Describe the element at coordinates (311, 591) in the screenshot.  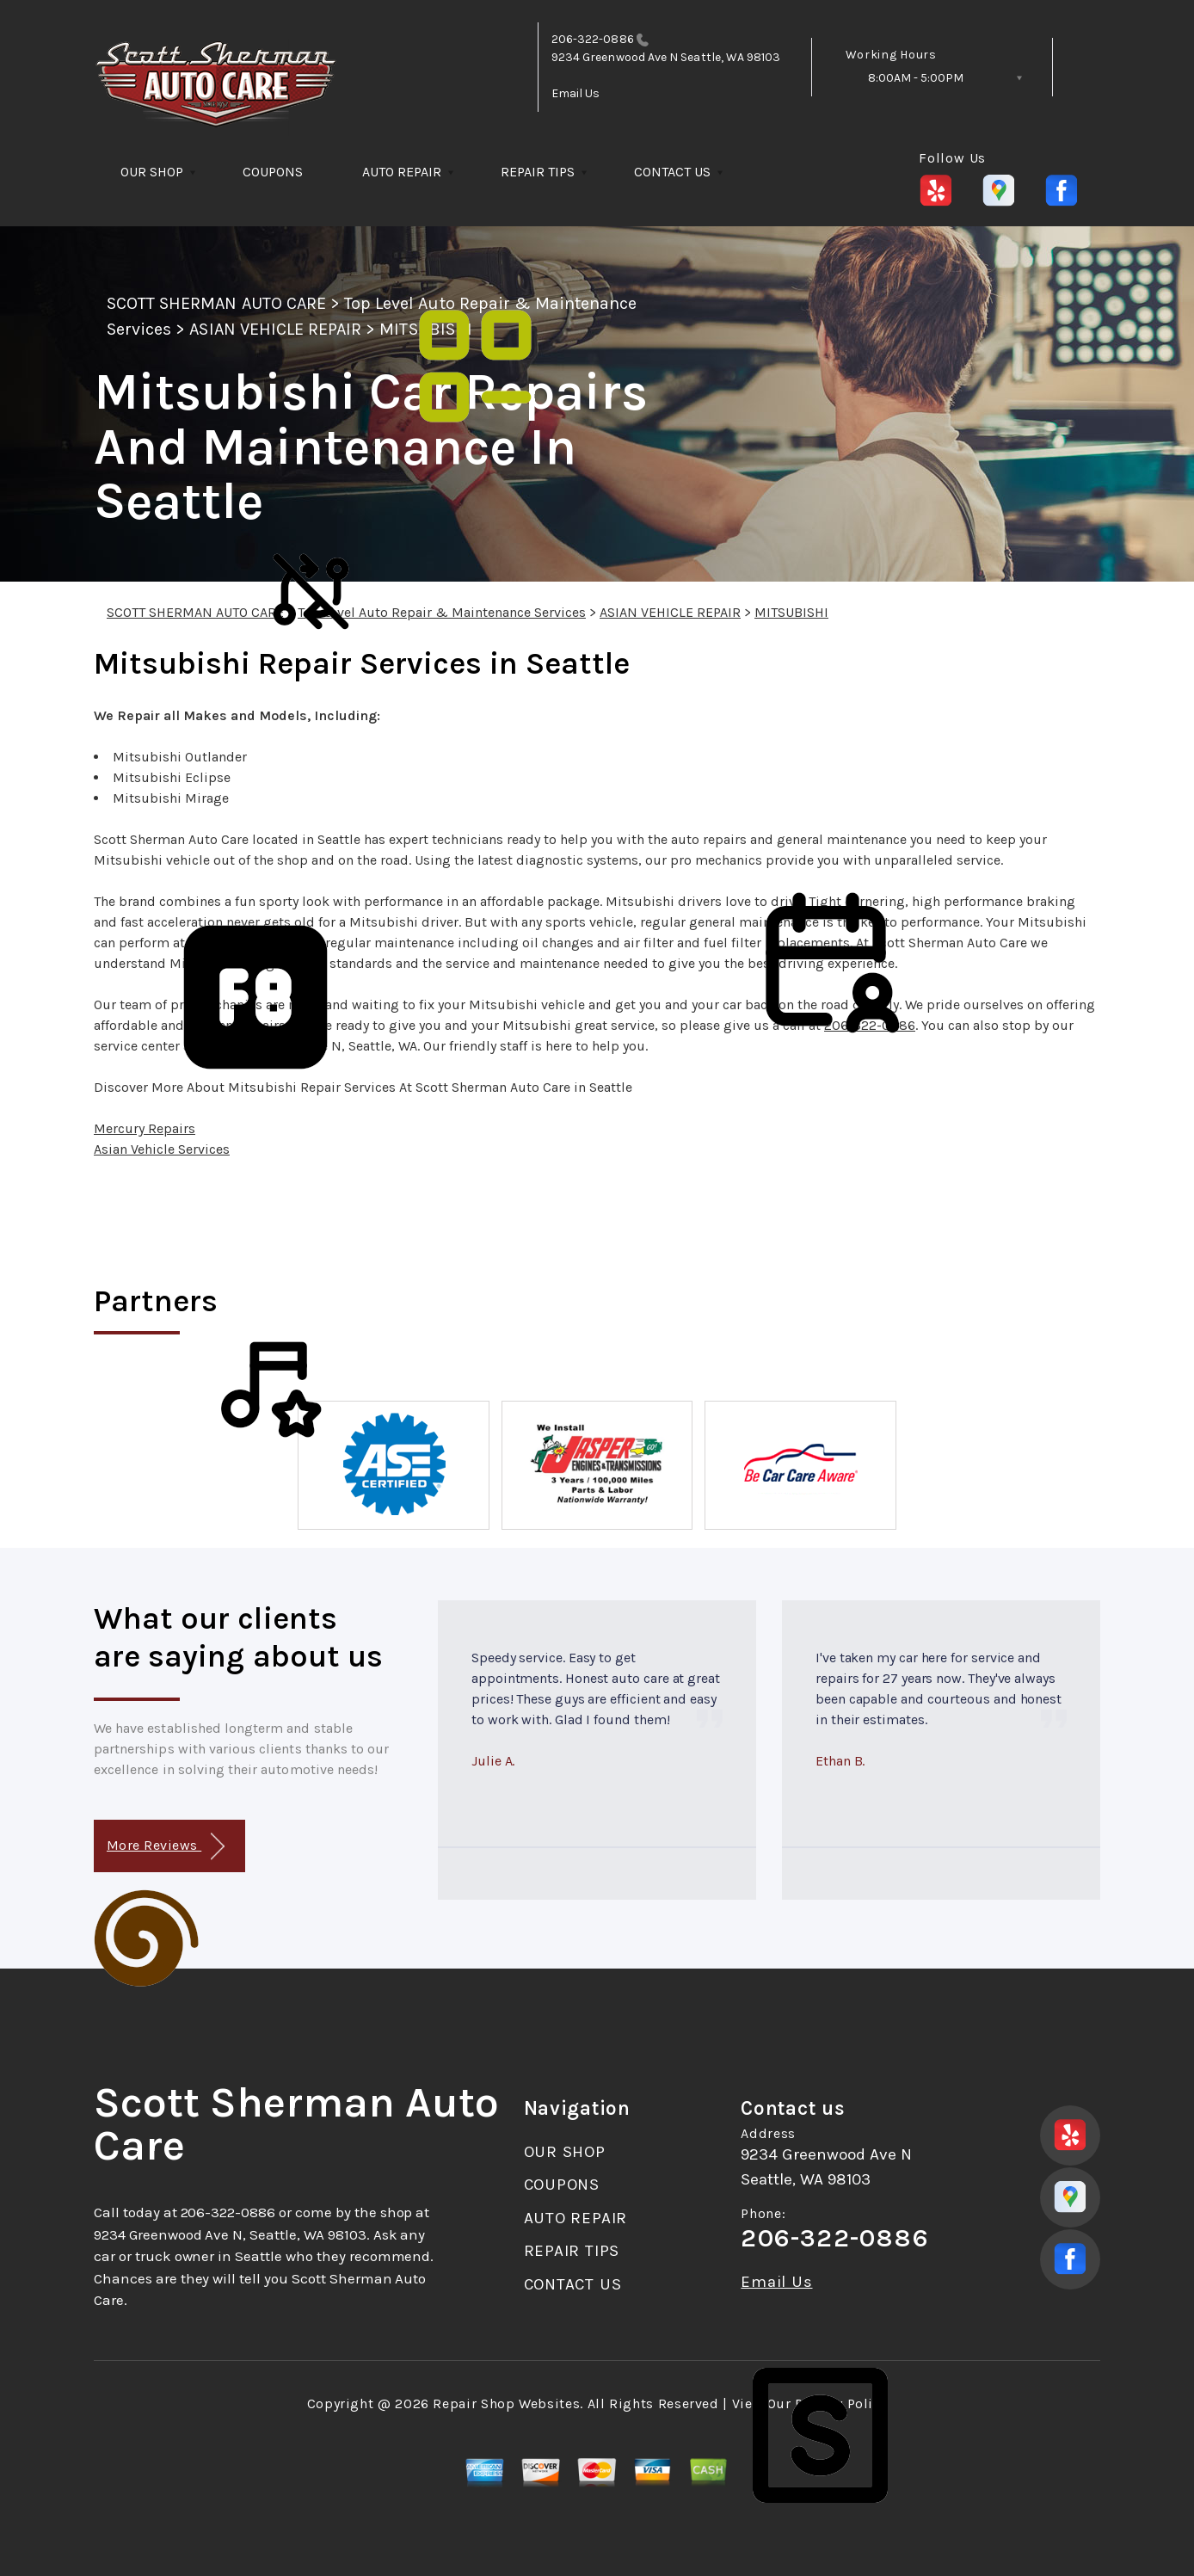
I see `exchange or swap feature is disabled` at that location.